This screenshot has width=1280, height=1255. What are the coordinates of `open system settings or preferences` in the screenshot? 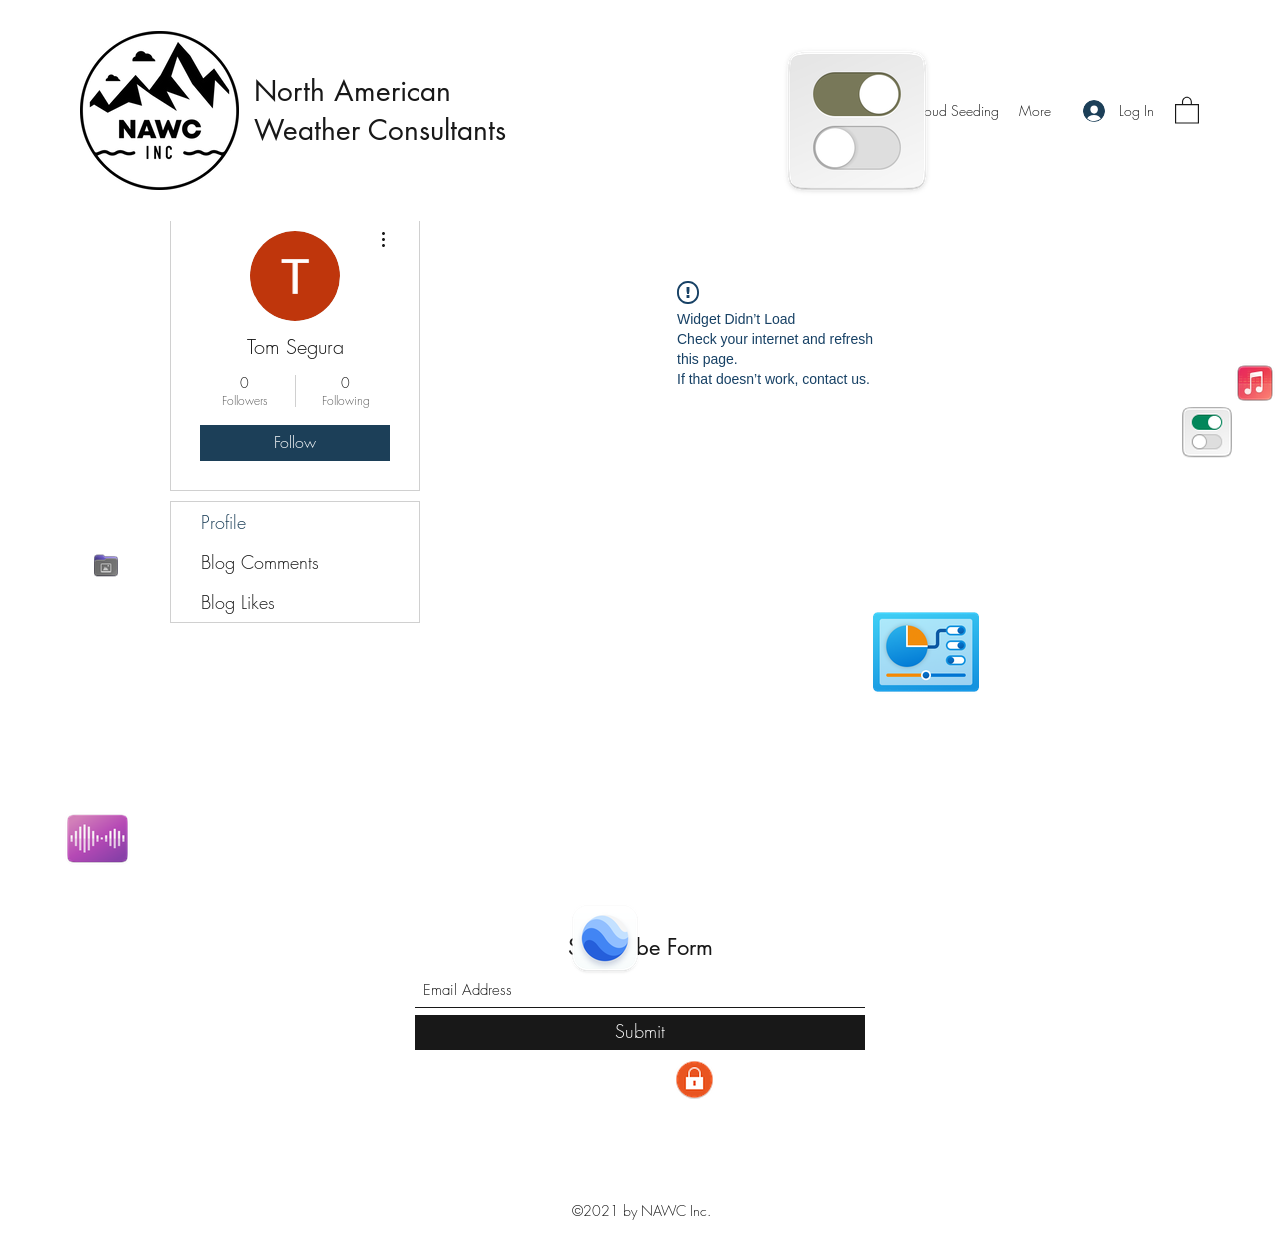 It's located at (1207, 432).